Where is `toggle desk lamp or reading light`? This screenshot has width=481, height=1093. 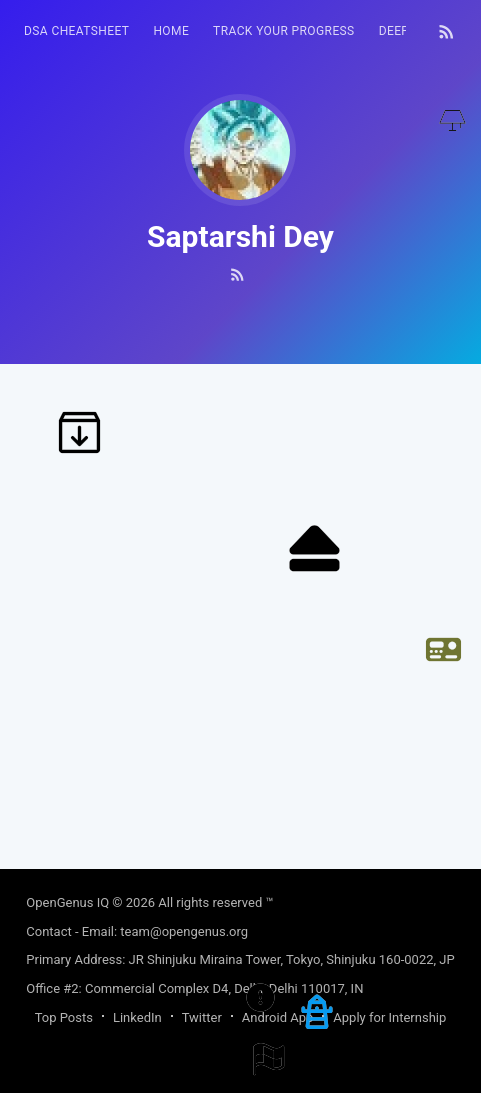
toggle desk lamp or reading light is located at coordinates (452, 120).